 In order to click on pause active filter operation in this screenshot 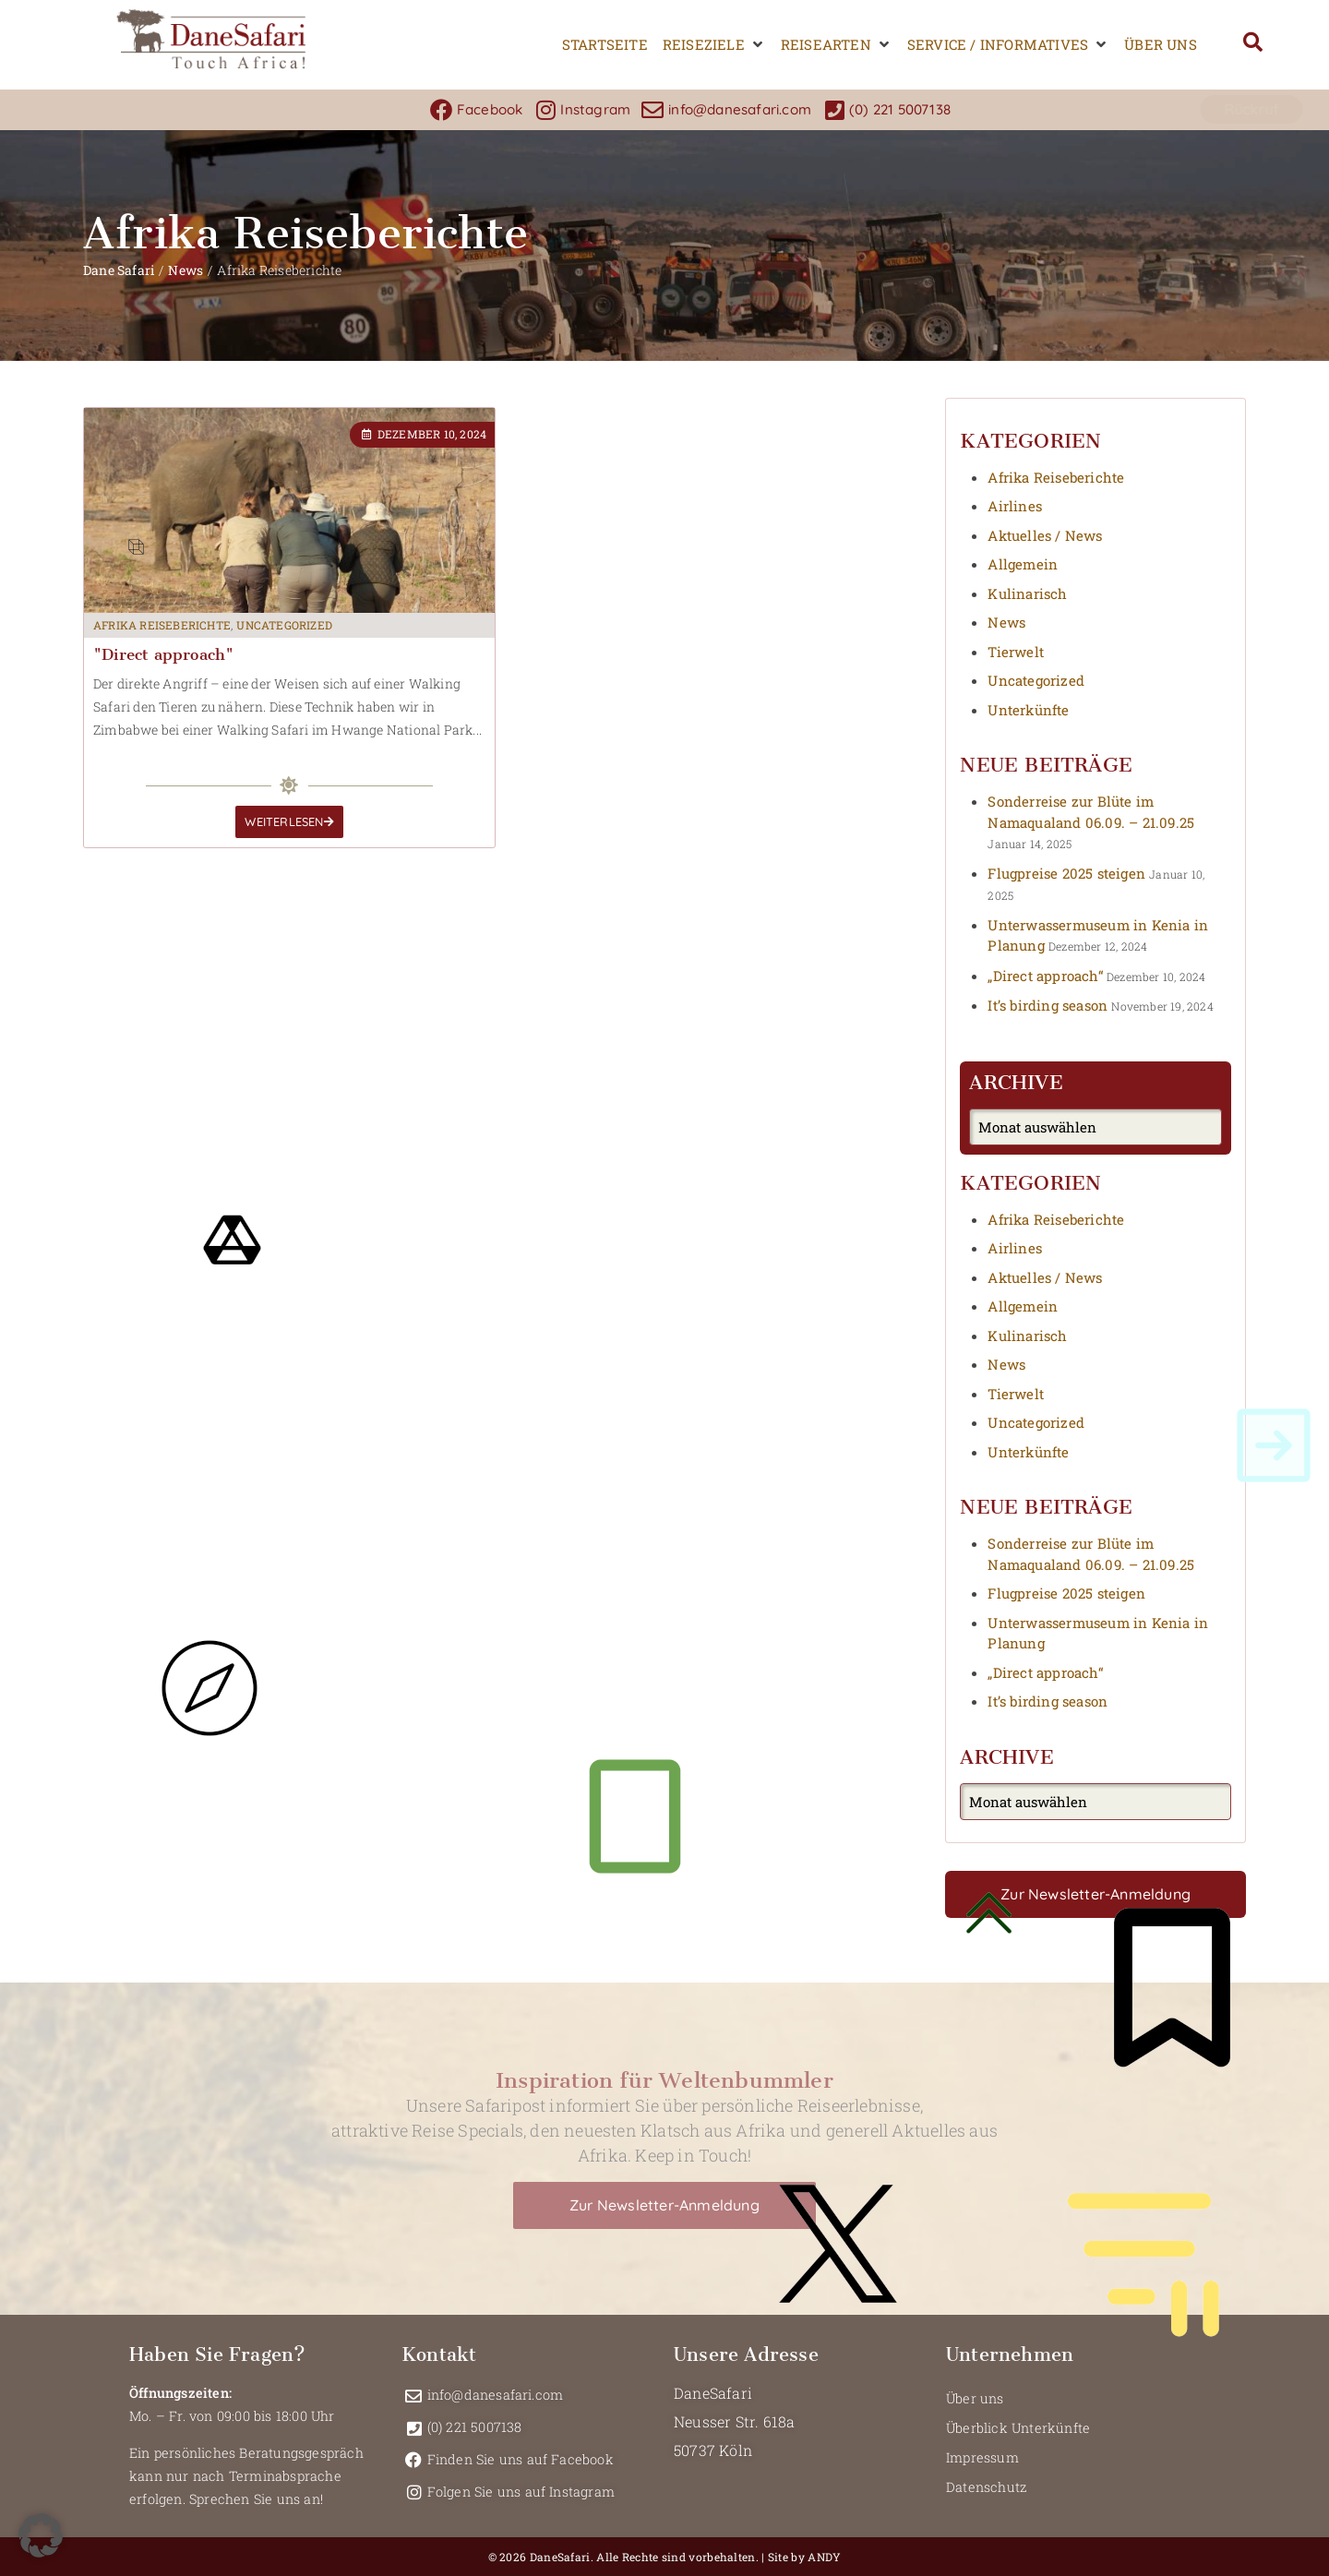, I will do `click(1139, 2248)`.